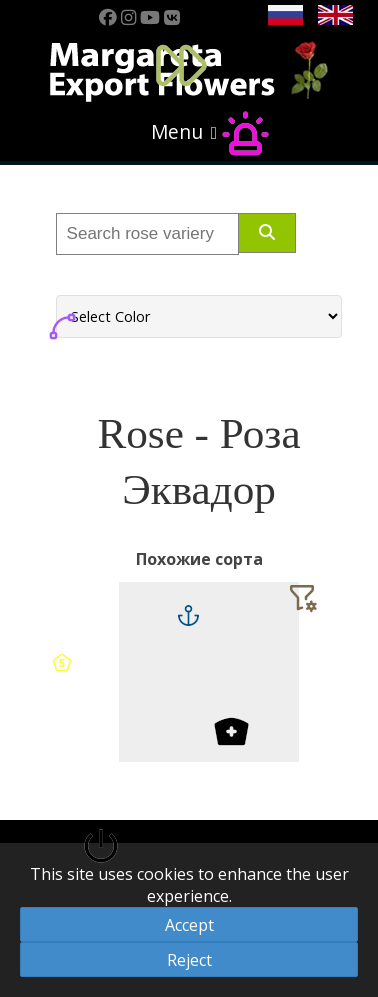 The height and width of the screenshot is (997, 378). I want to click on access nursing or healthcare services, so click(231, 731).